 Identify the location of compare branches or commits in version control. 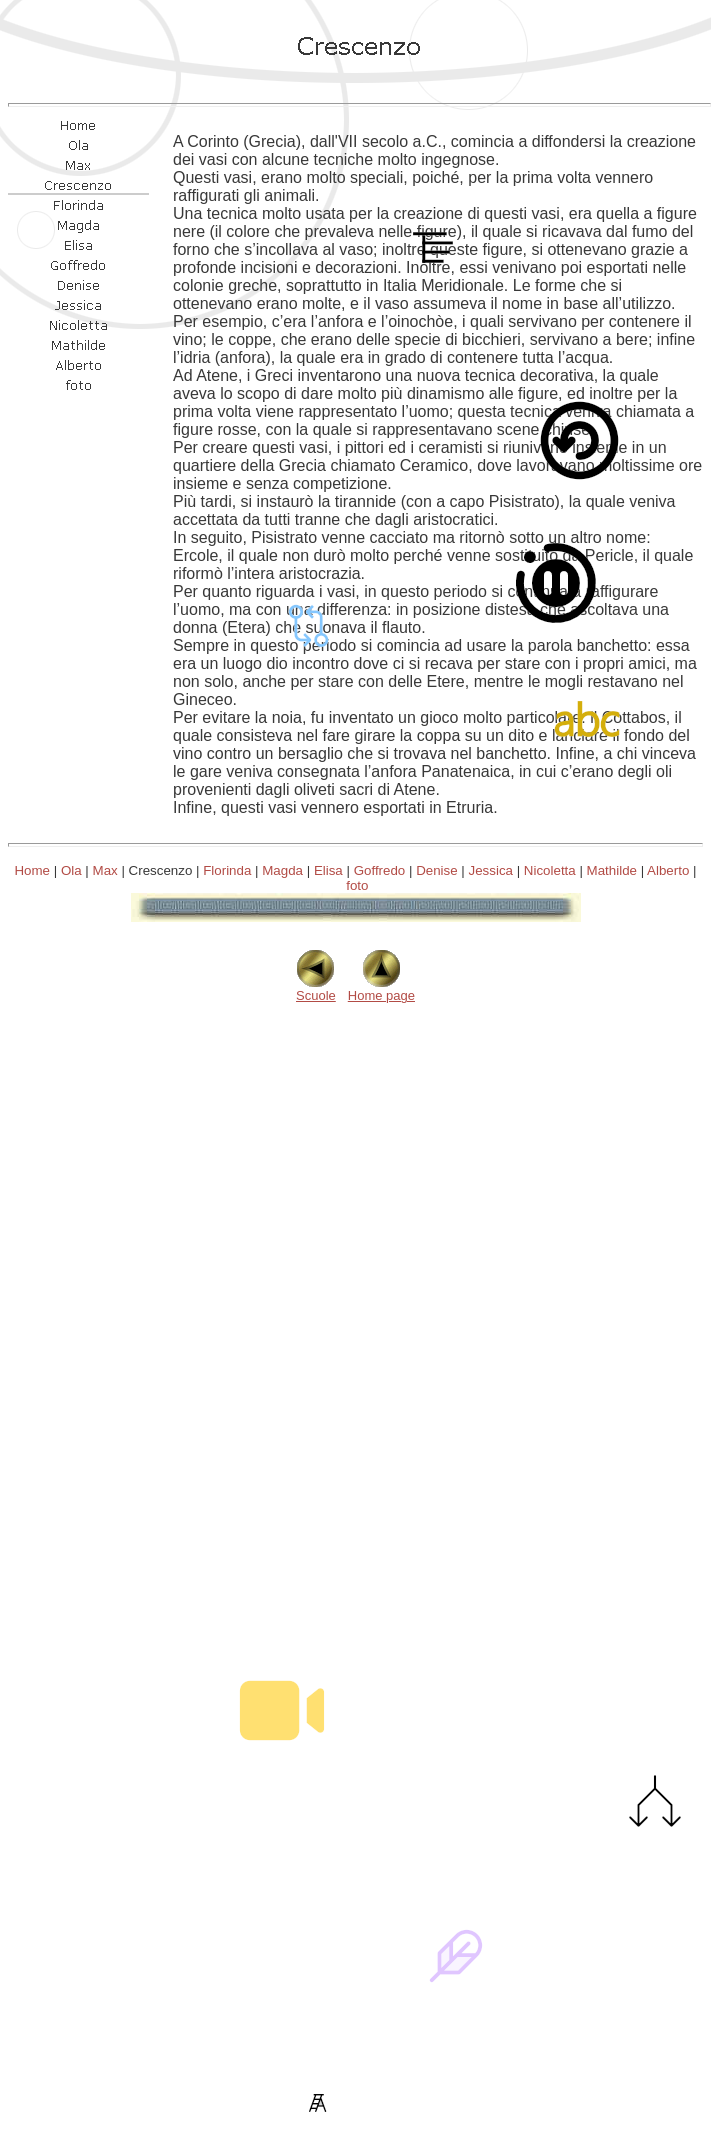
(308, 624).